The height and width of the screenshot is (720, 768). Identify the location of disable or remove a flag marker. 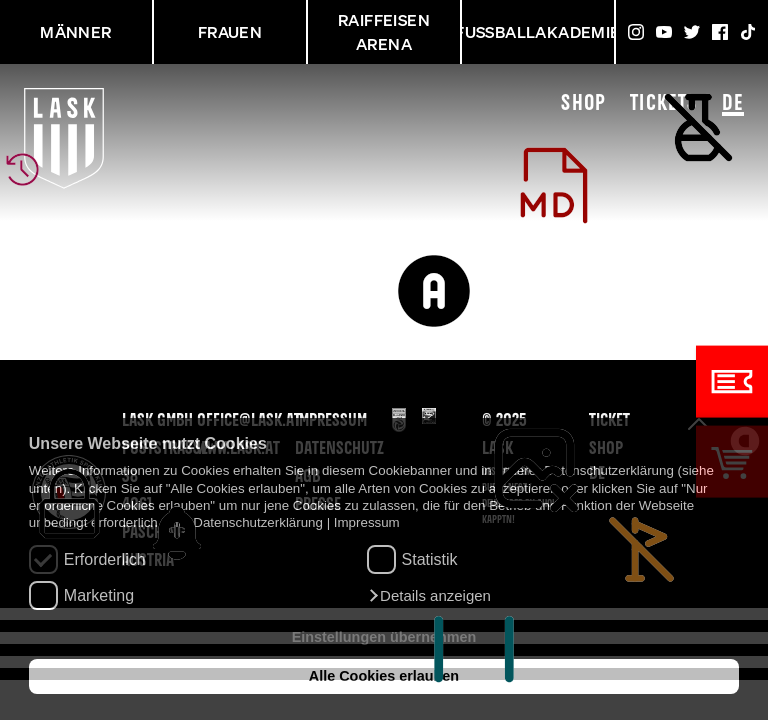
(641, 549).